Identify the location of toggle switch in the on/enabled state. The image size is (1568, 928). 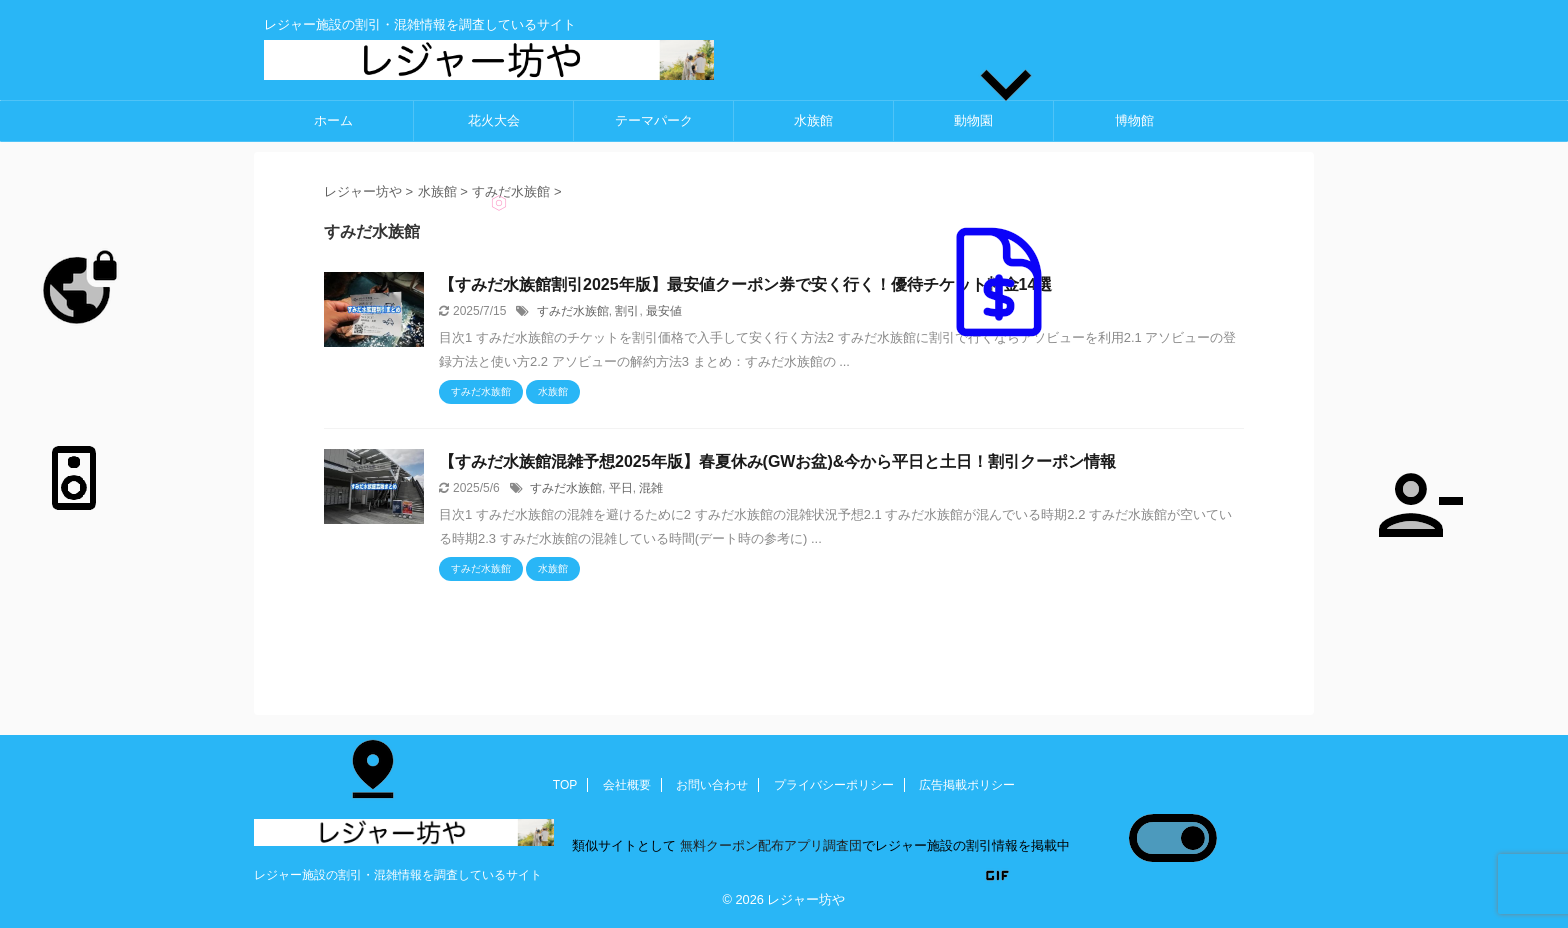
(1173, 838).